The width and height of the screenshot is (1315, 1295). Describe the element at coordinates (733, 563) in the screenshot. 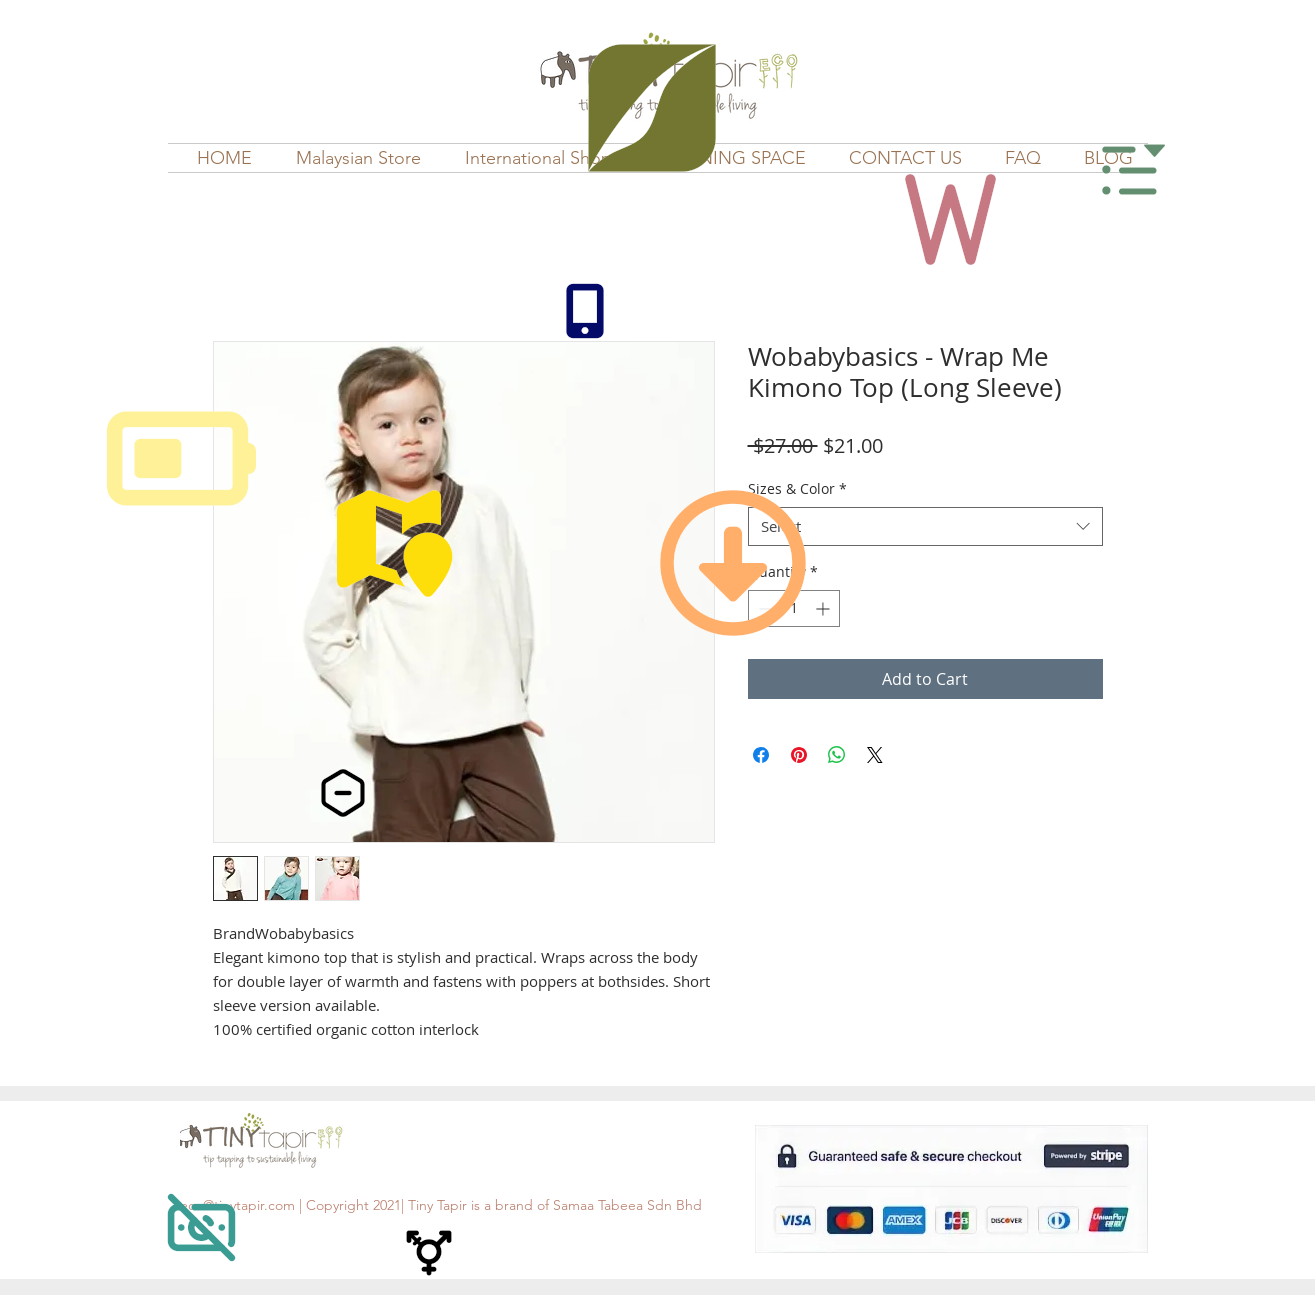

I see `download a file or content` at that location.